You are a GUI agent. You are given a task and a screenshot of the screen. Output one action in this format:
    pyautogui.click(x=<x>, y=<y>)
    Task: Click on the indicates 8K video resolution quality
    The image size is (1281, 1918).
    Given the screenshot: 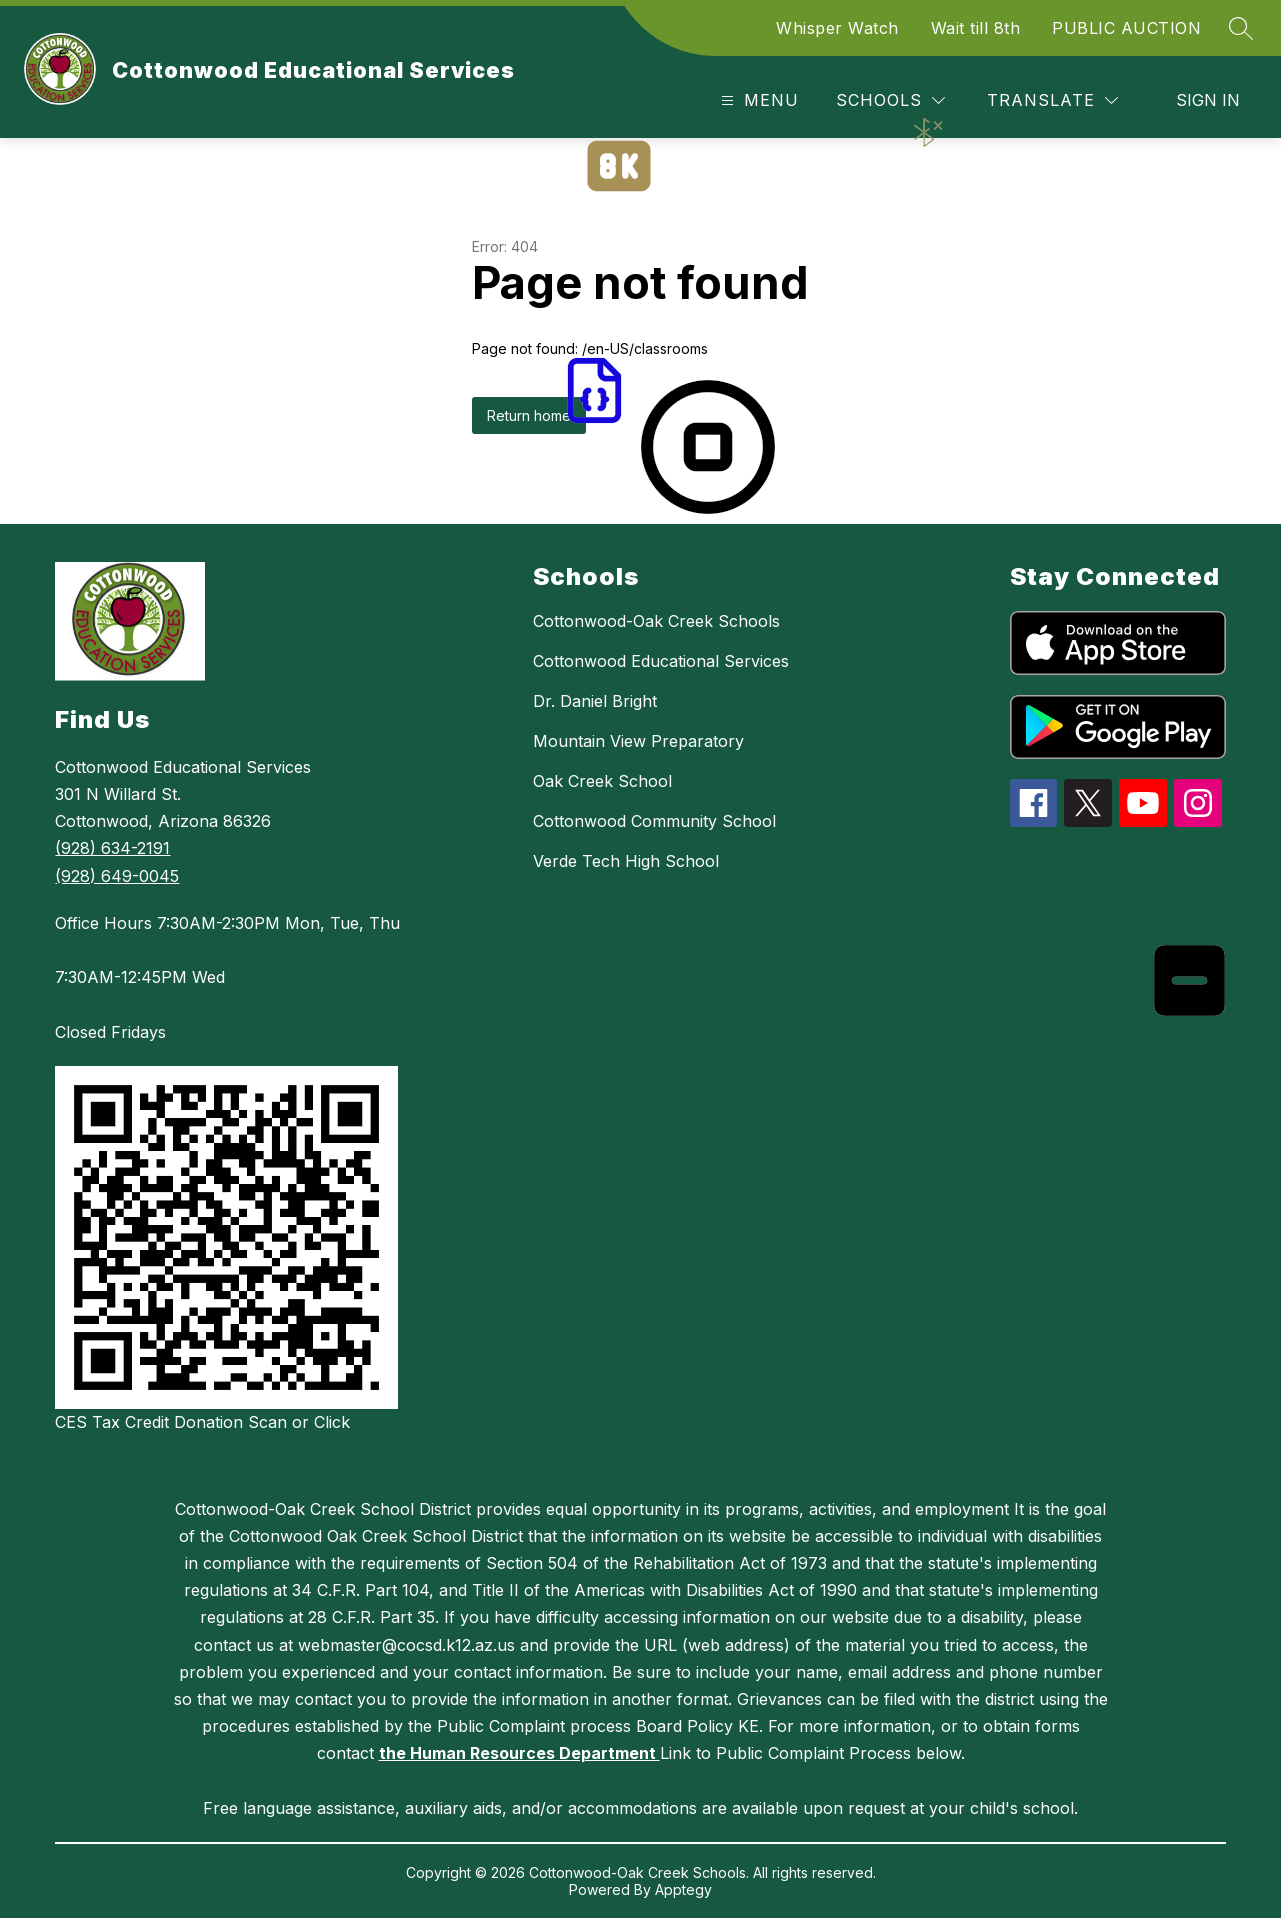 What is the action you would take?
    pyautogui.click(x=619, y=166)
    